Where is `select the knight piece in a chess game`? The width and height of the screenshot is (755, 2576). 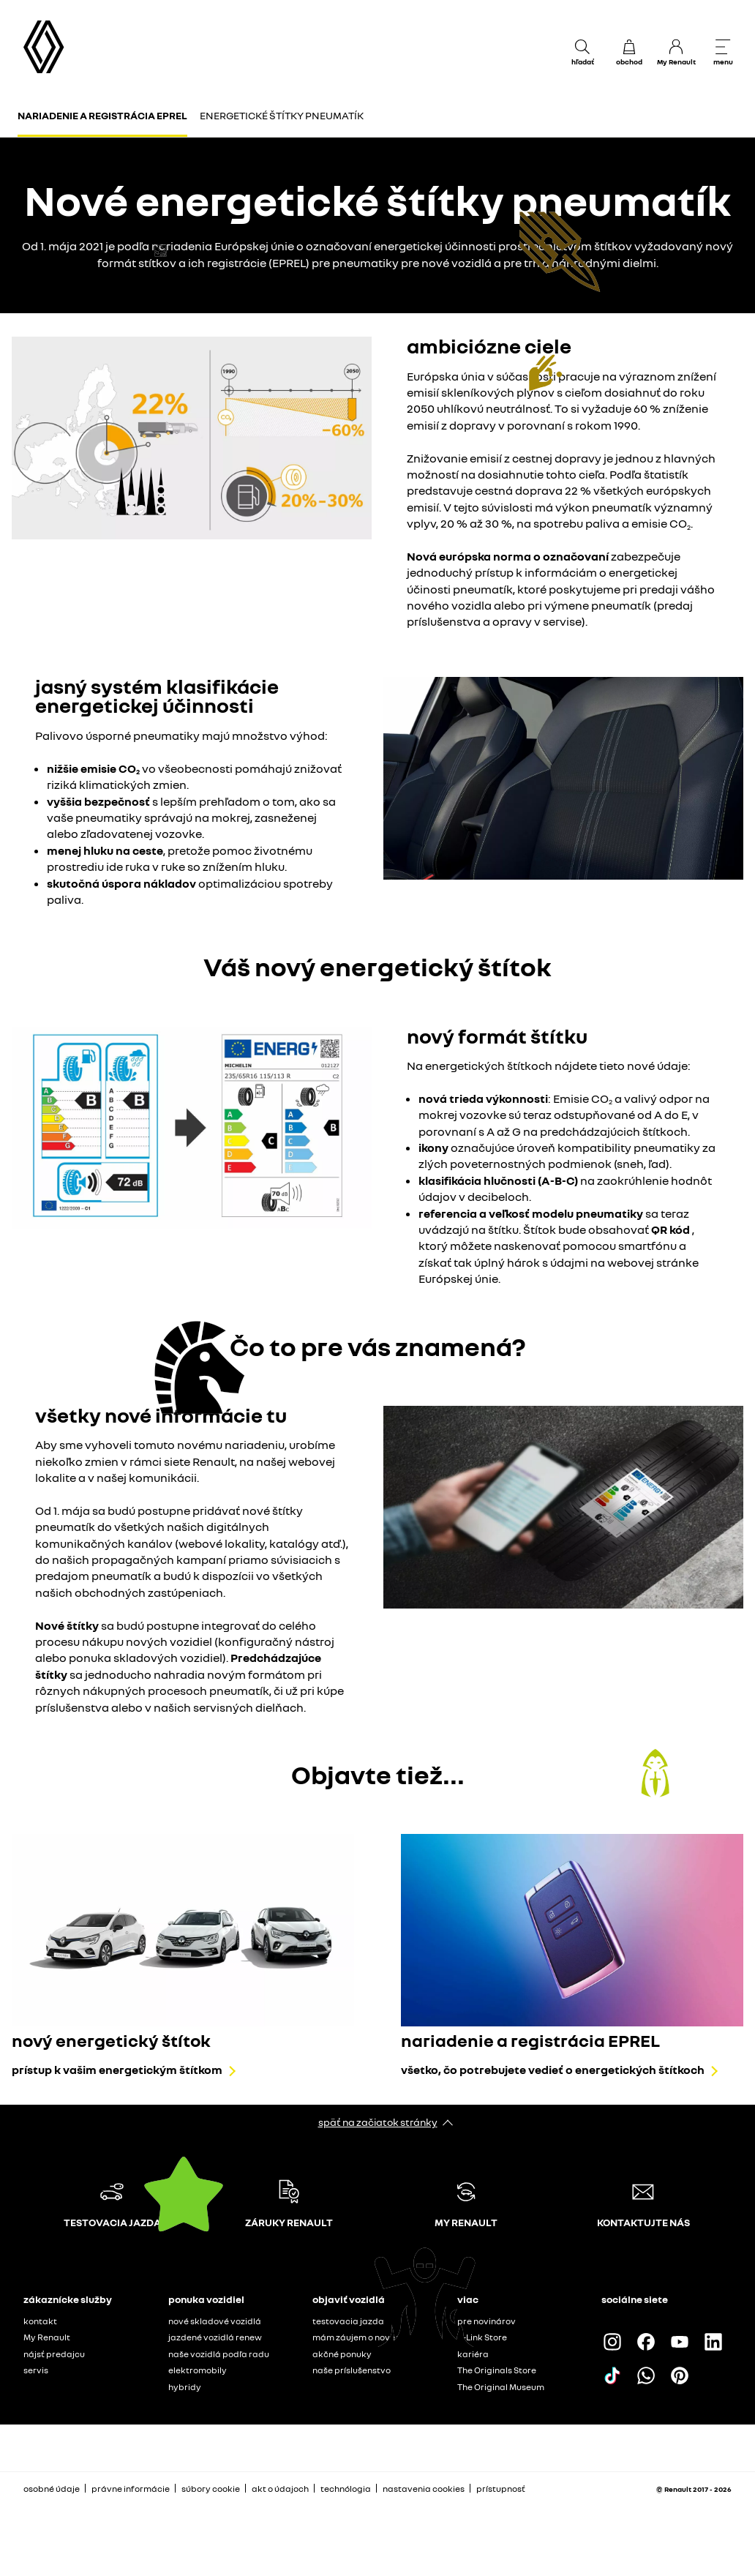 select the knight piece in a chess game is located at coordinates (200, 1367).